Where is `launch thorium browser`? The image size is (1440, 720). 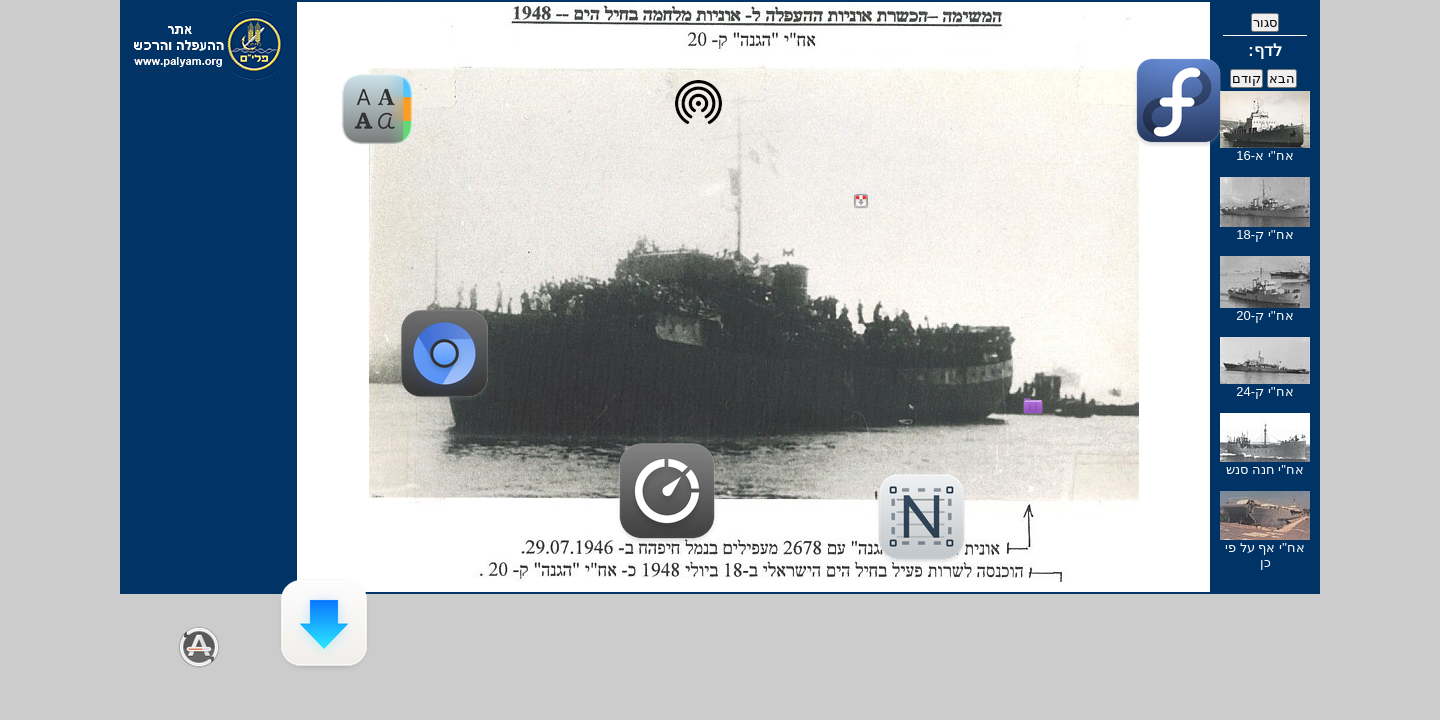
launch thorium browser is located at coordinates (444, 353).